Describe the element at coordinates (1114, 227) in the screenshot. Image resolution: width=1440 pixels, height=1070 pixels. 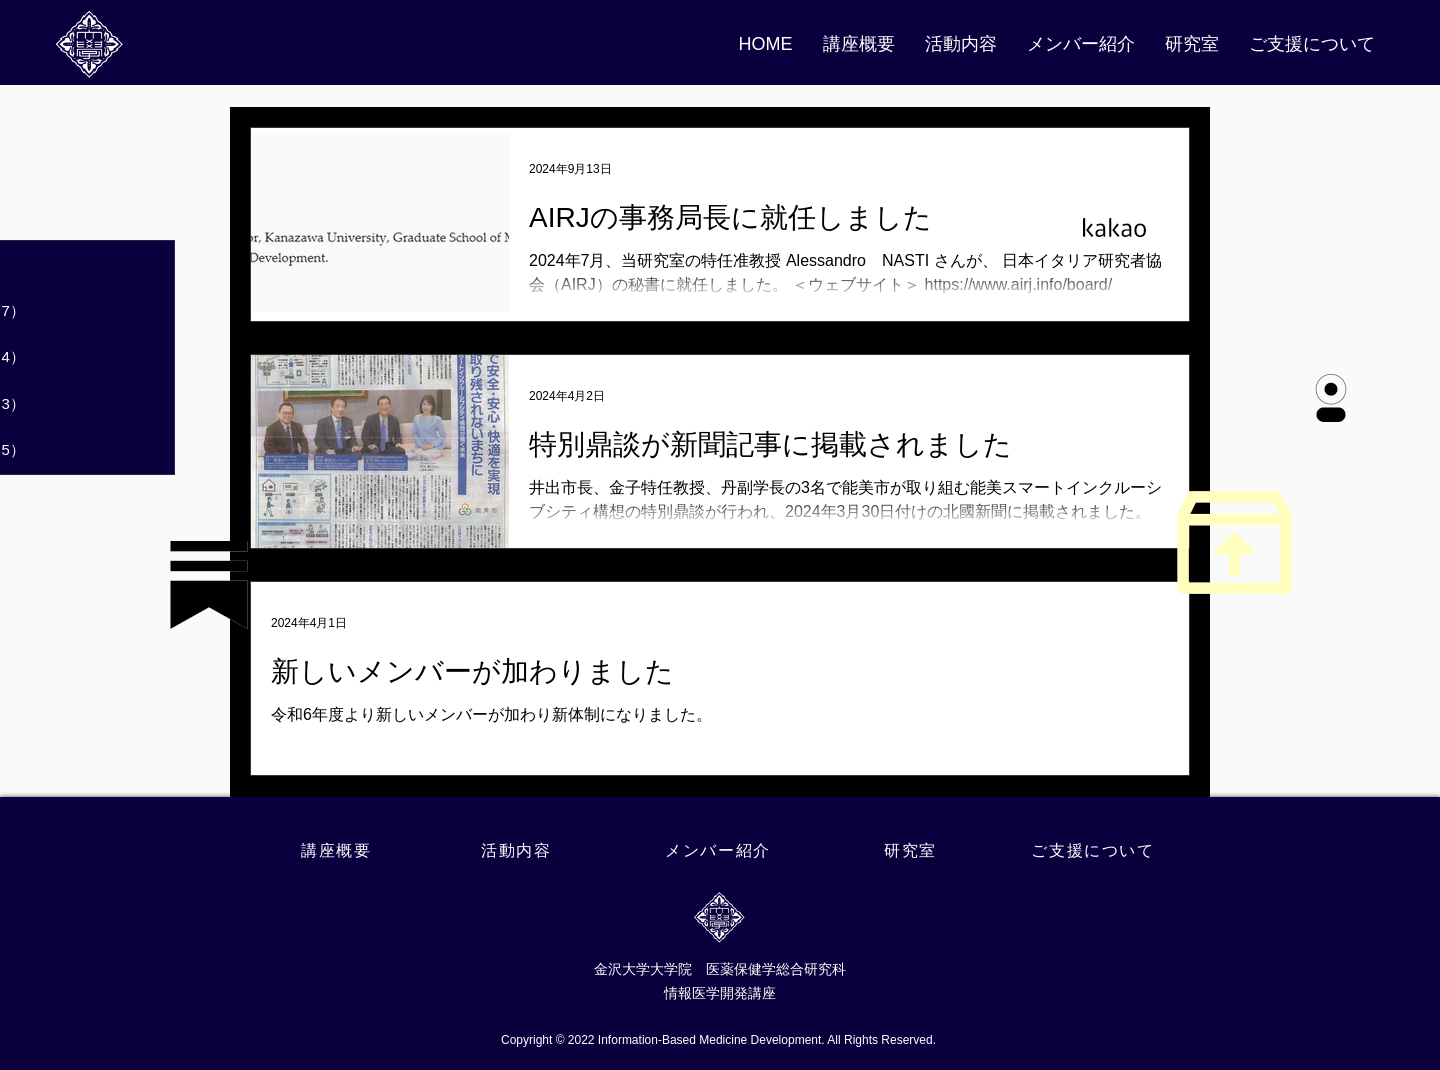
I see `open Kakao messaging app` at that location.